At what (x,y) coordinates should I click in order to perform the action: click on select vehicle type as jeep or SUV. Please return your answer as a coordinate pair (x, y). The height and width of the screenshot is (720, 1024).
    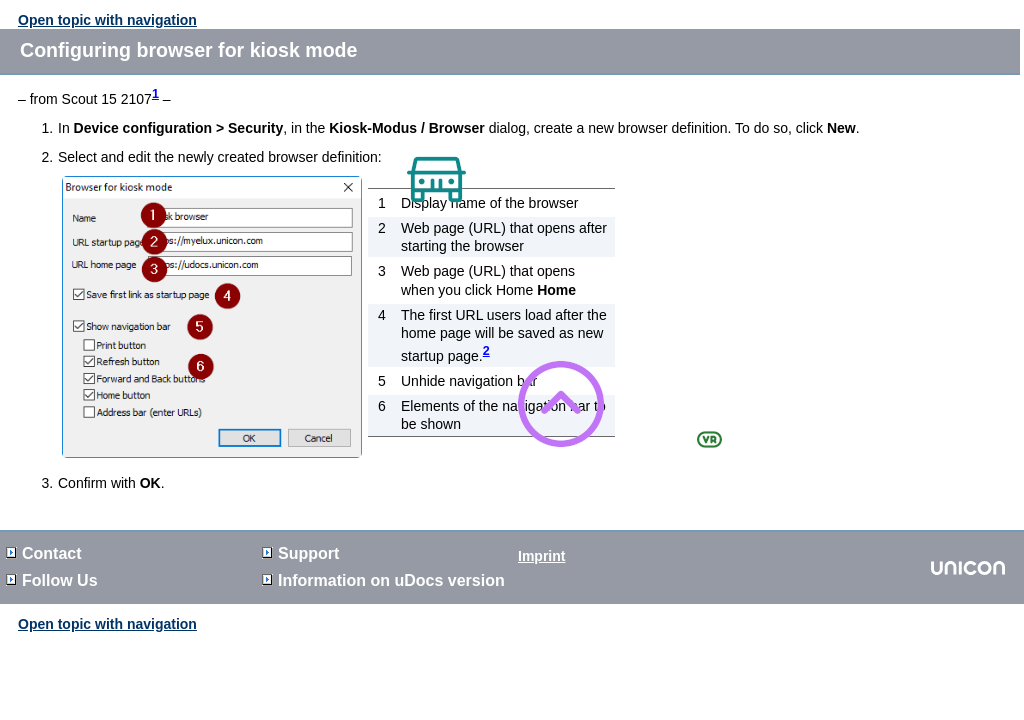
    Looking at the image, I should click on (436, 180).